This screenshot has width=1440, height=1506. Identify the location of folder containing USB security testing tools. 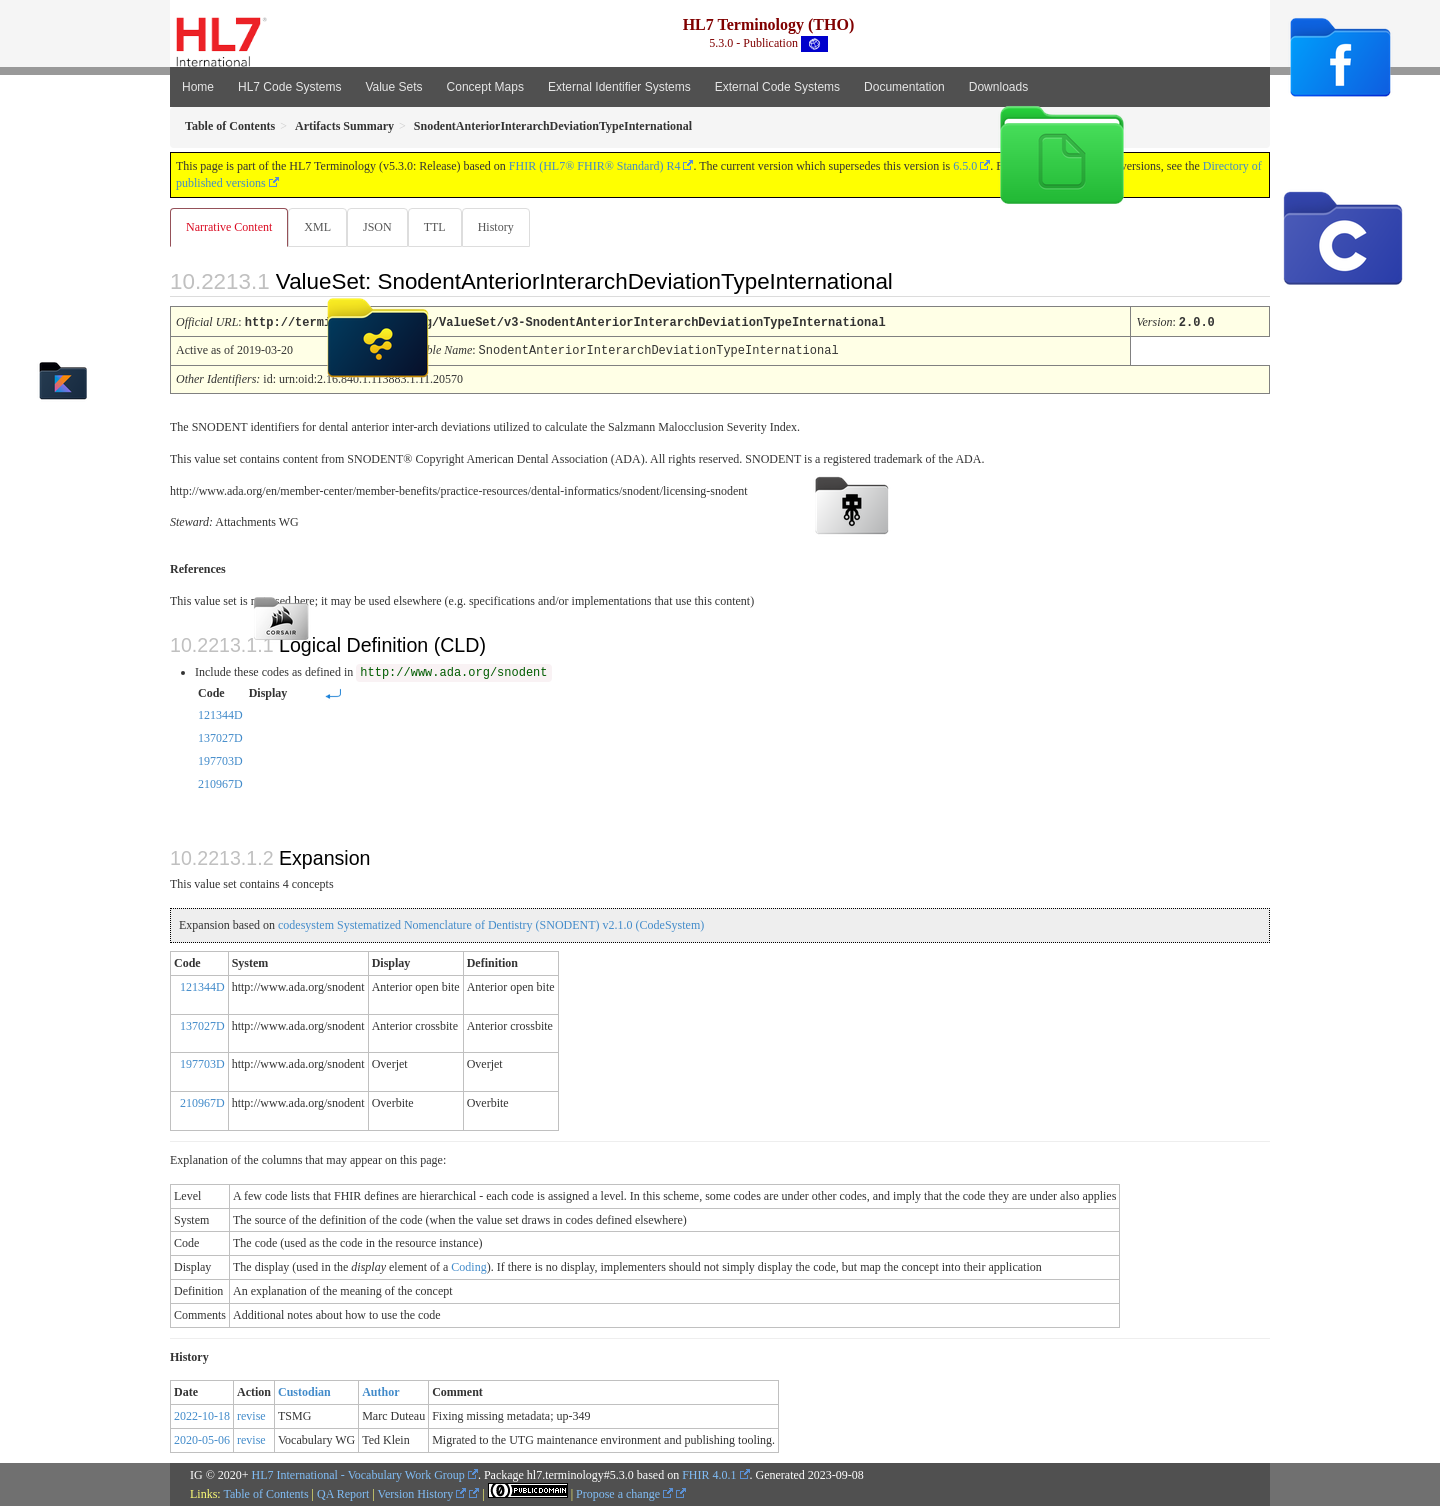
(851, 507).